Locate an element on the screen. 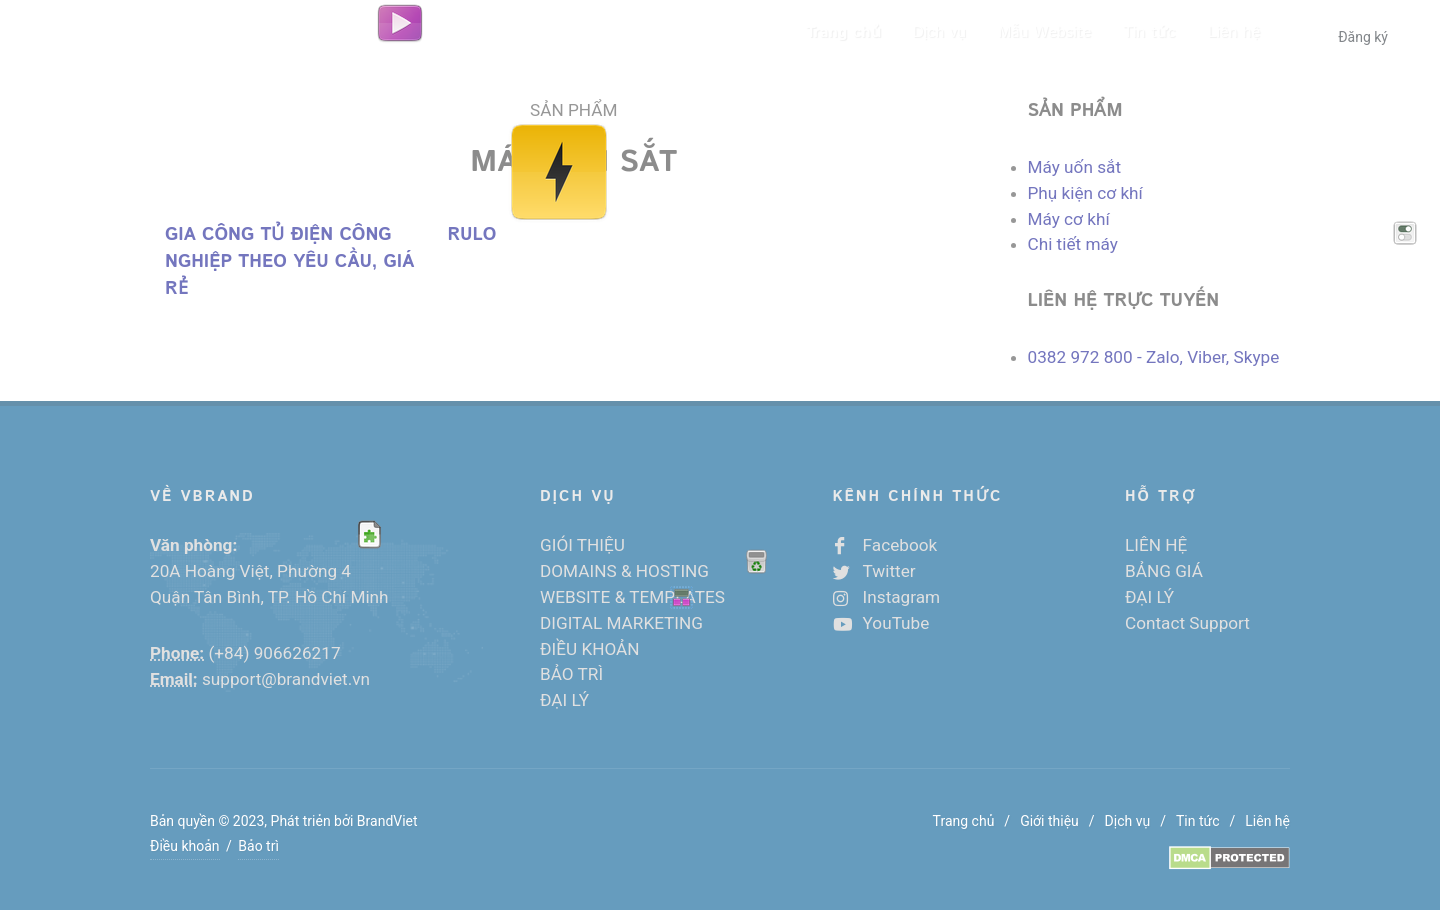 The height and width of the screenshot is (910, 1440). open media player application is located at coordinates (400, 23).